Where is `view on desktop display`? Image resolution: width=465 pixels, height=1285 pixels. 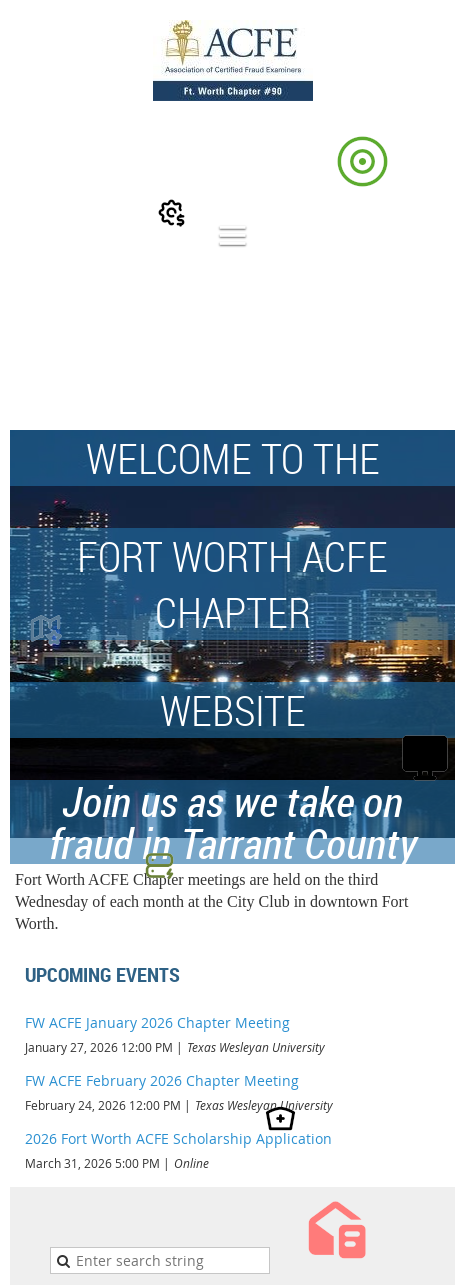
view on desktop display is located at coordinates (425, 758).